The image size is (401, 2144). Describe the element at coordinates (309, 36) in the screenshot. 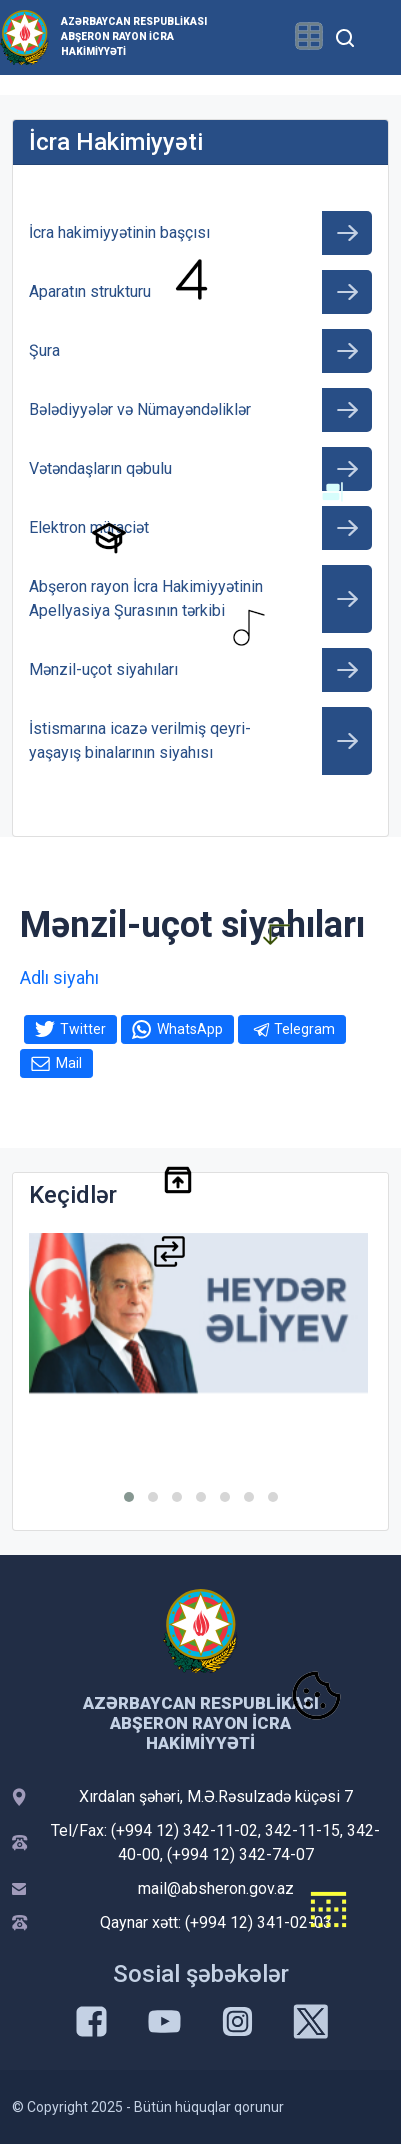

I see `view data in table format` at that location.